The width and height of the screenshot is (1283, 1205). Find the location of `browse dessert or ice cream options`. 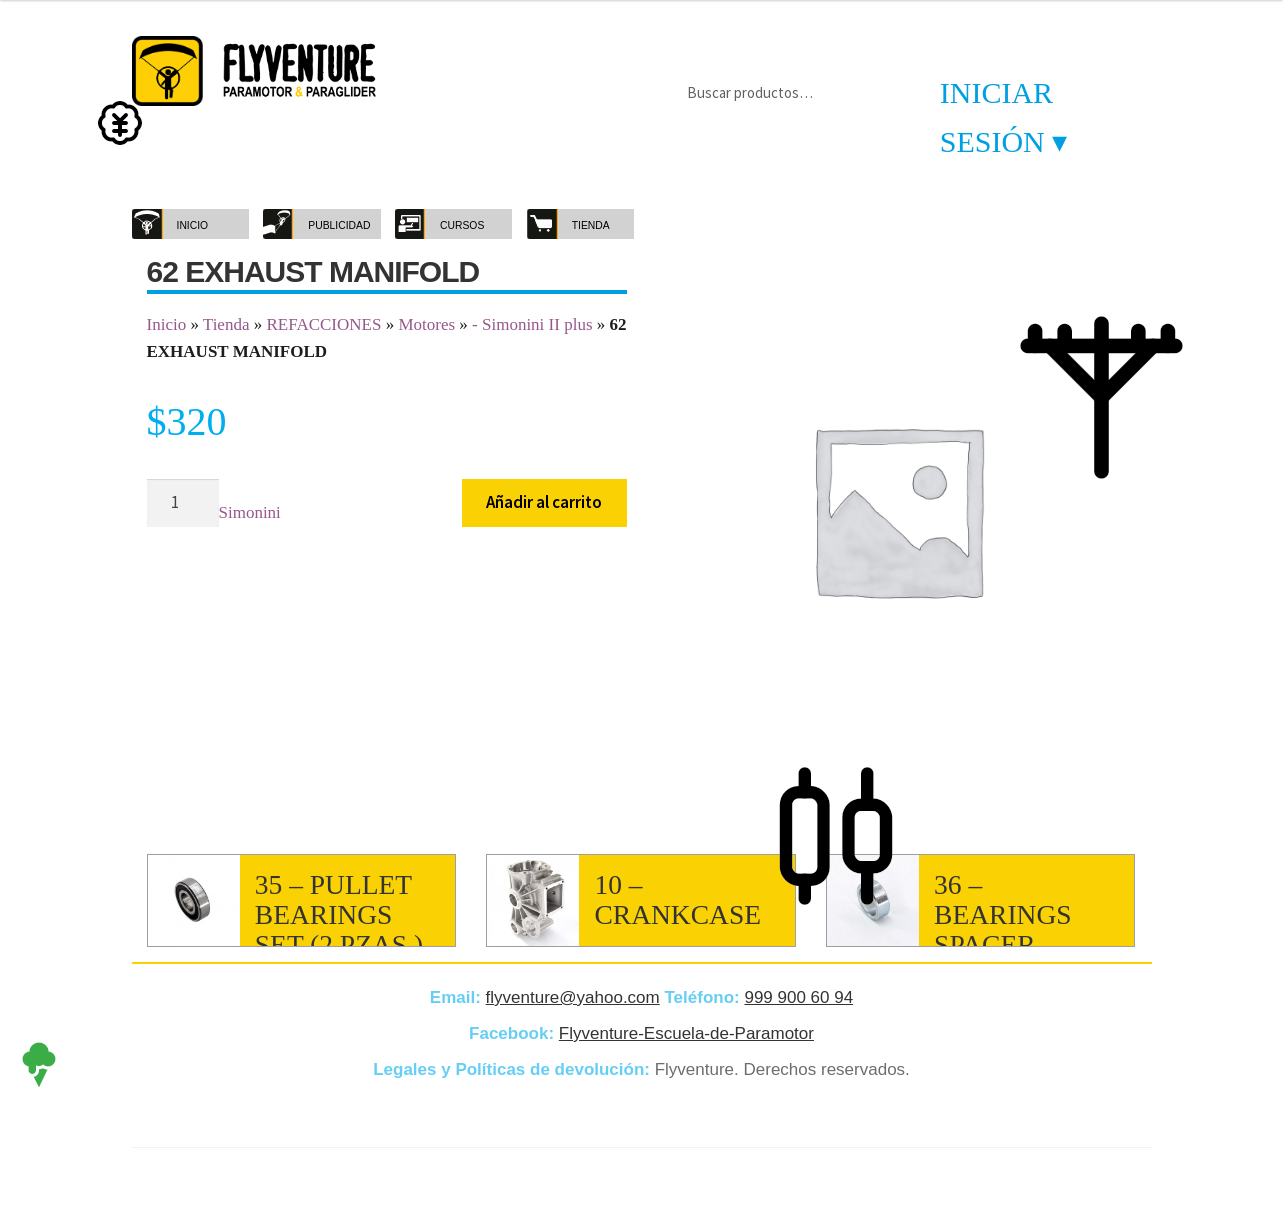

browse dessert or ice cream options is located at coordinates (39, 1065).